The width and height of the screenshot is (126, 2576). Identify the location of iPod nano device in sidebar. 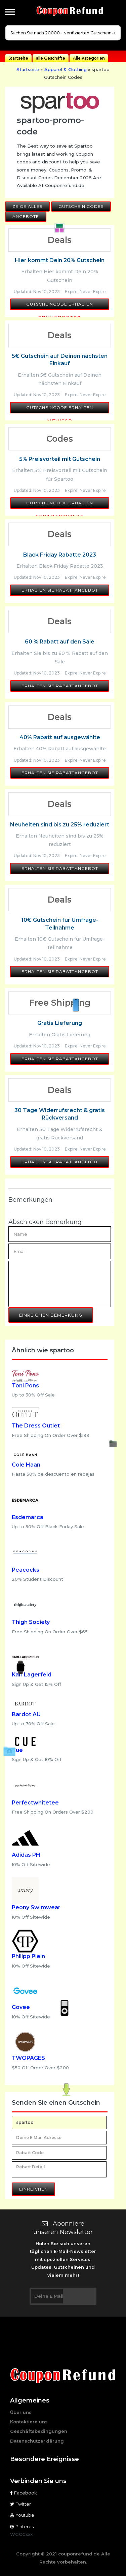
(65, 2008).